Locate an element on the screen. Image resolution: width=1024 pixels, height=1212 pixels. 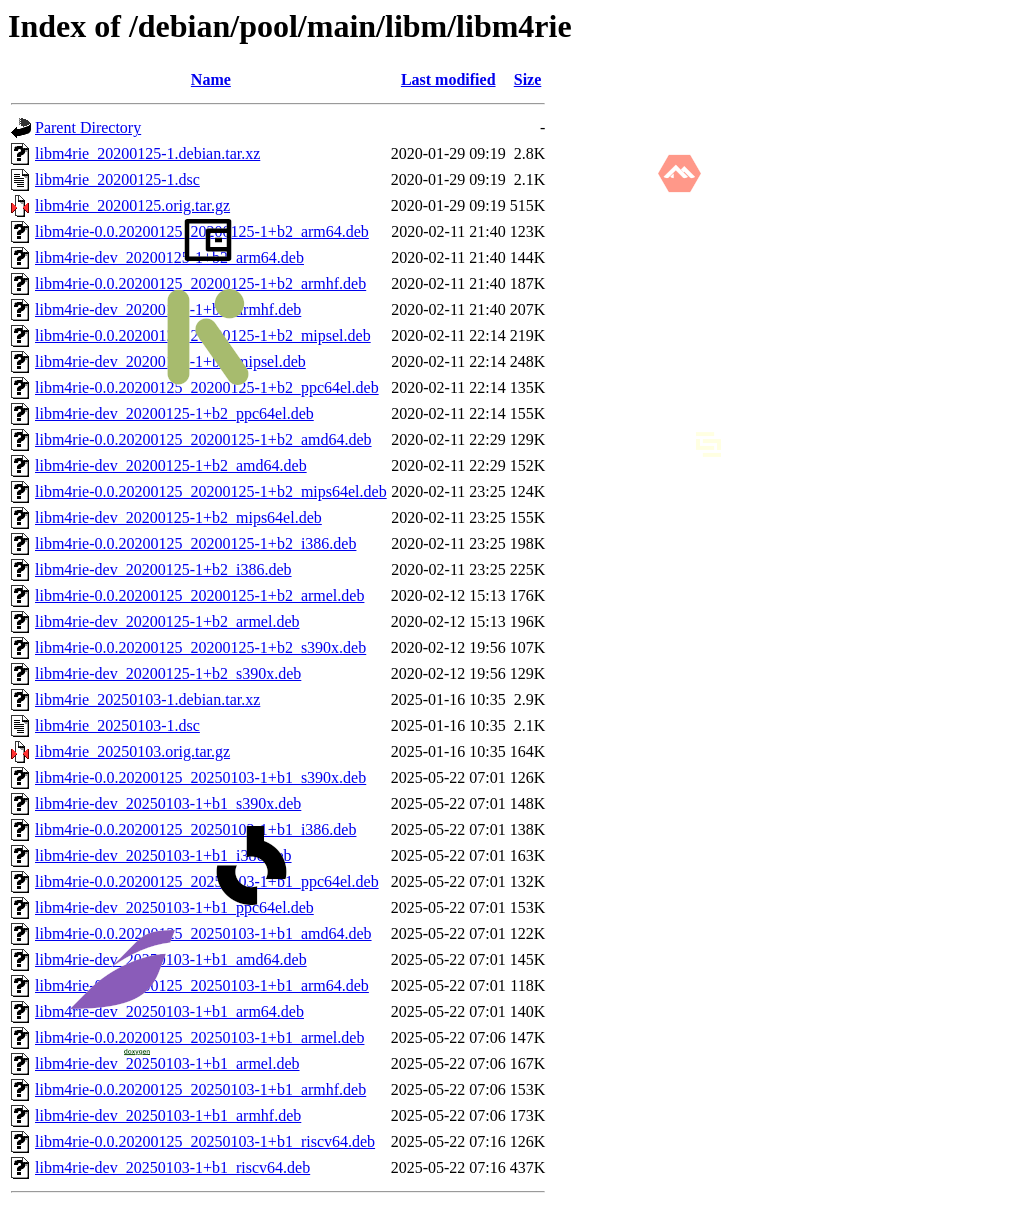
Alpine Linux operating system logo is located at coordinates (679, 173).